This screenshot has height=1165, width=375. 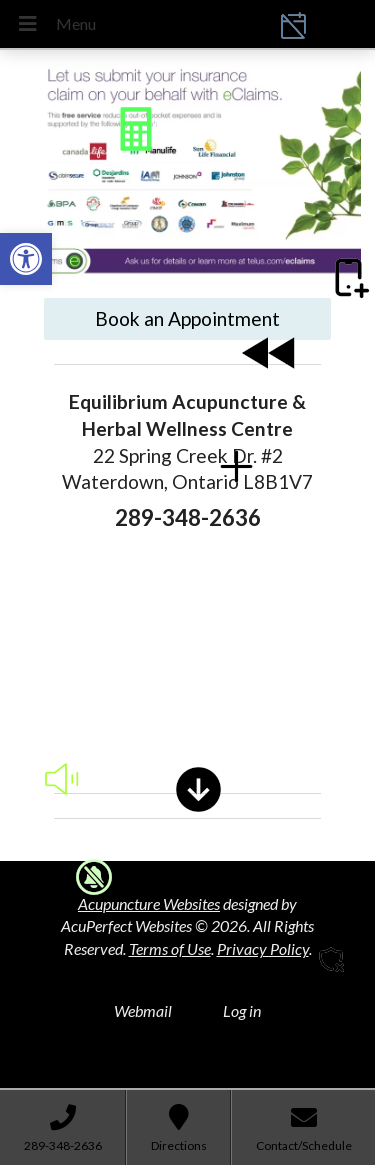 I want to click on skip to previous track, so click(x=268, y=353).